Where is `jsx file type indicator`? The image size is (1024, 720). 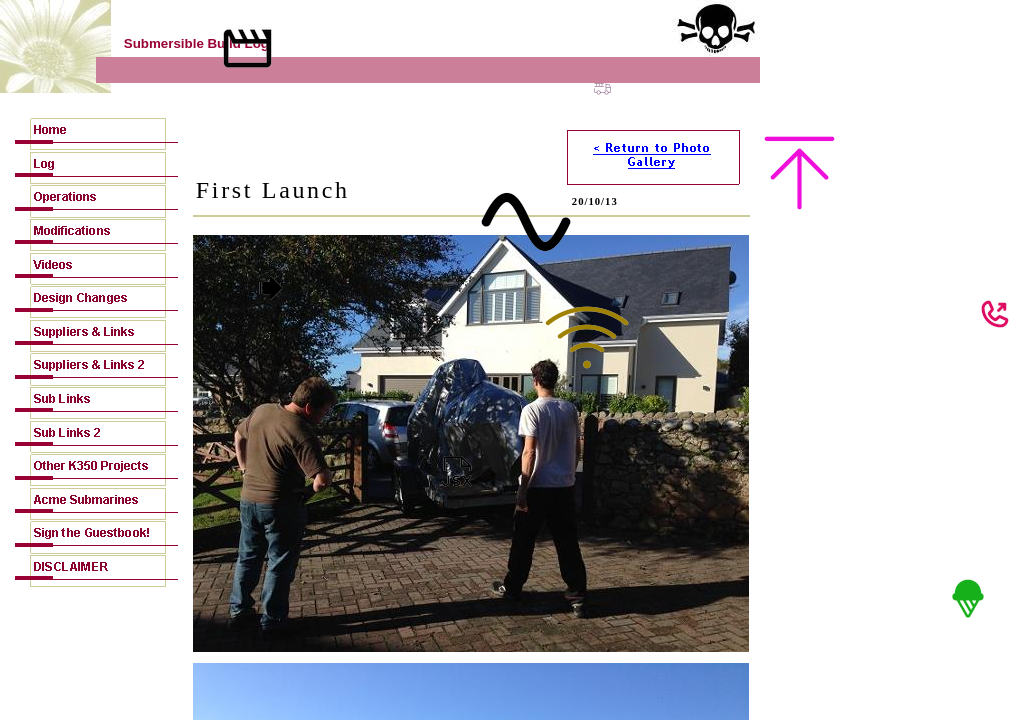
jsx file type indicator is located at coordinates (457, 472).